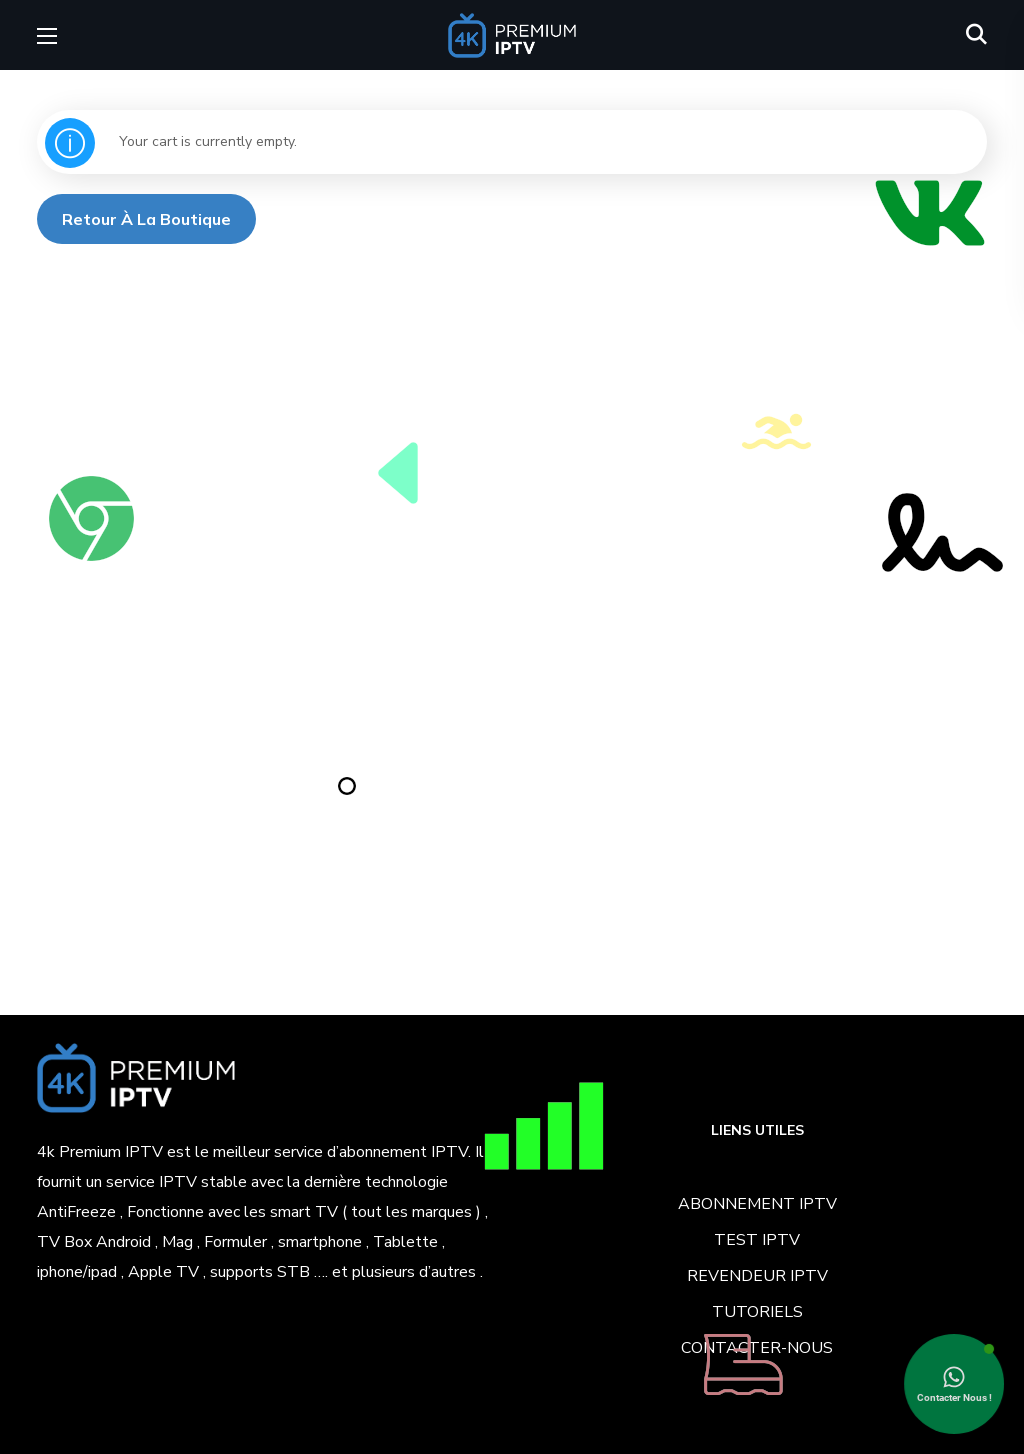  I want to click on open link in Google Chrome browser, so click(91, 518).